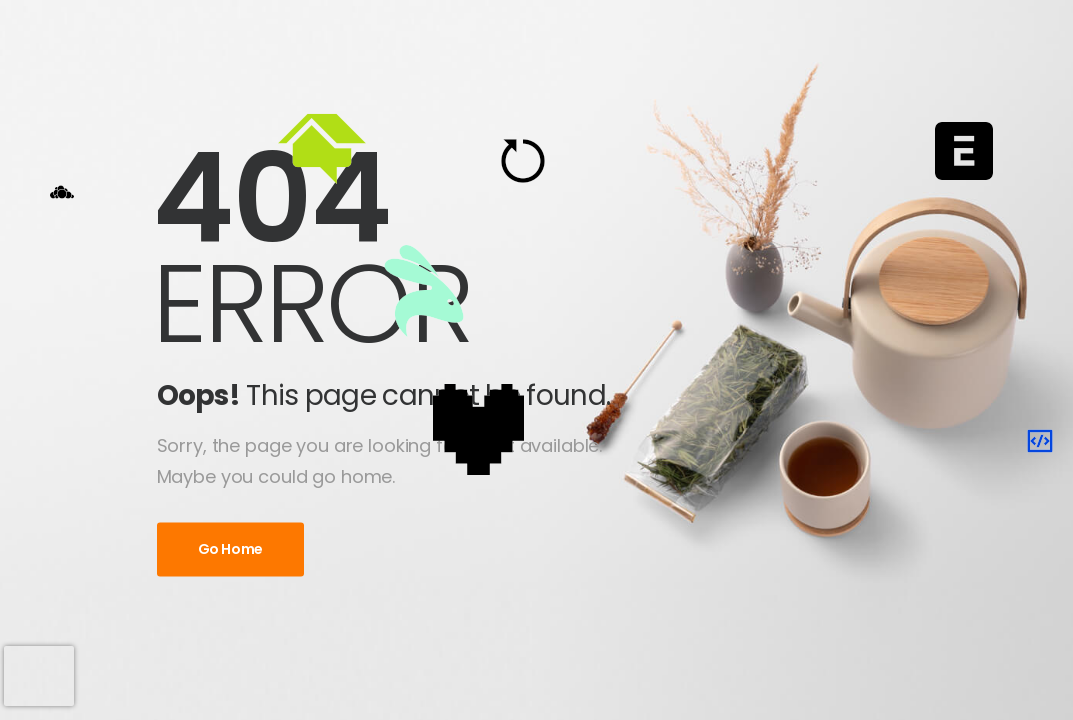 This screenshot has height=720, width=1073. What do you see at coordinates (62, 192) in the screenshot?
I see `open owncloud file storage app` at bounding box center [62, 192].